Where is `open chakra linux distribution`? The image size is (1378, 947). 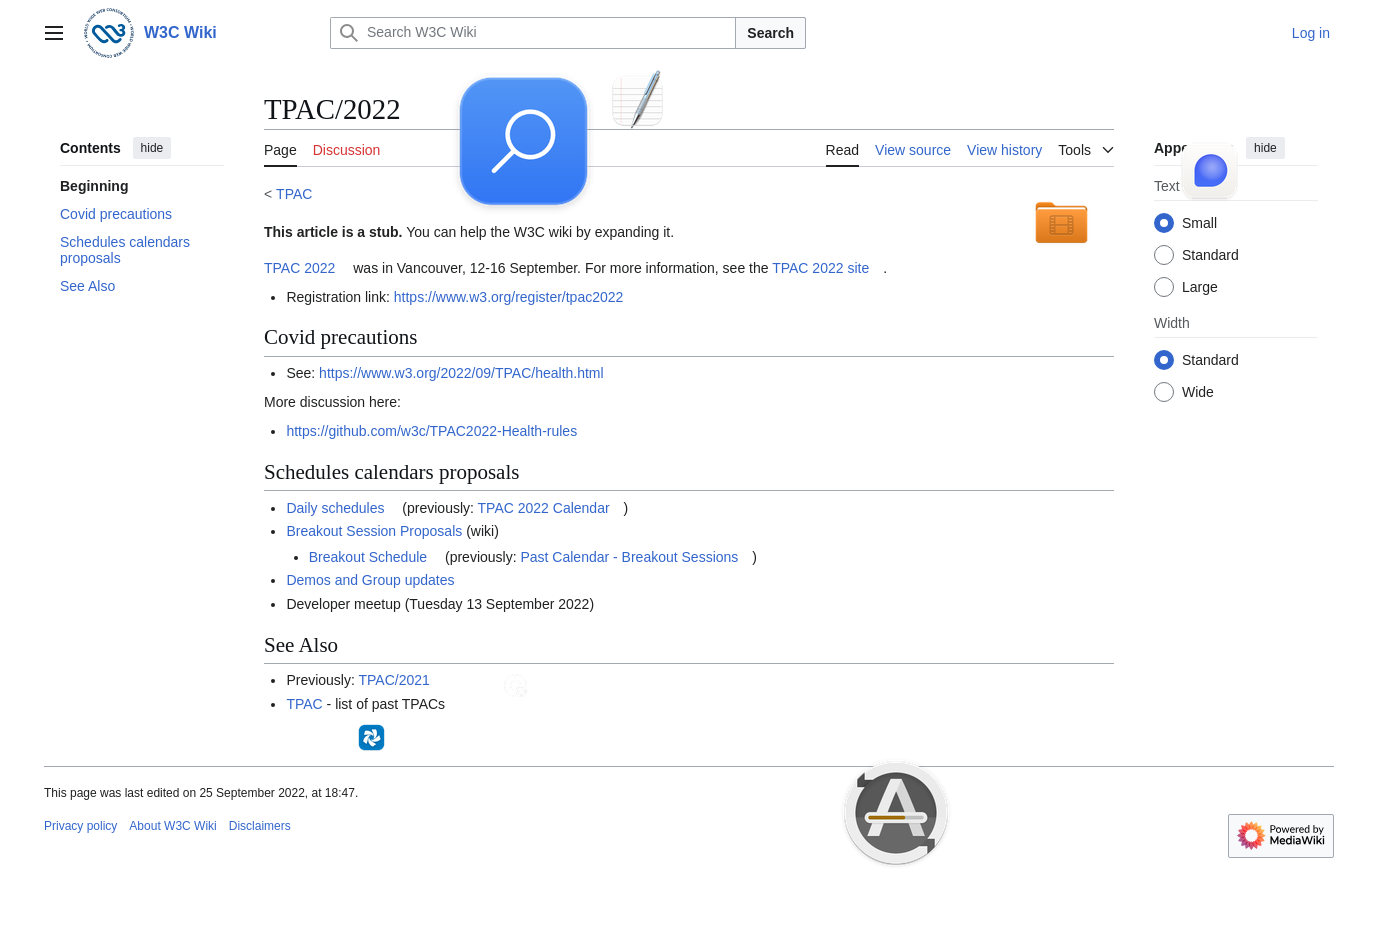 open chakra linux distribution is located at coordinates (371, 737).